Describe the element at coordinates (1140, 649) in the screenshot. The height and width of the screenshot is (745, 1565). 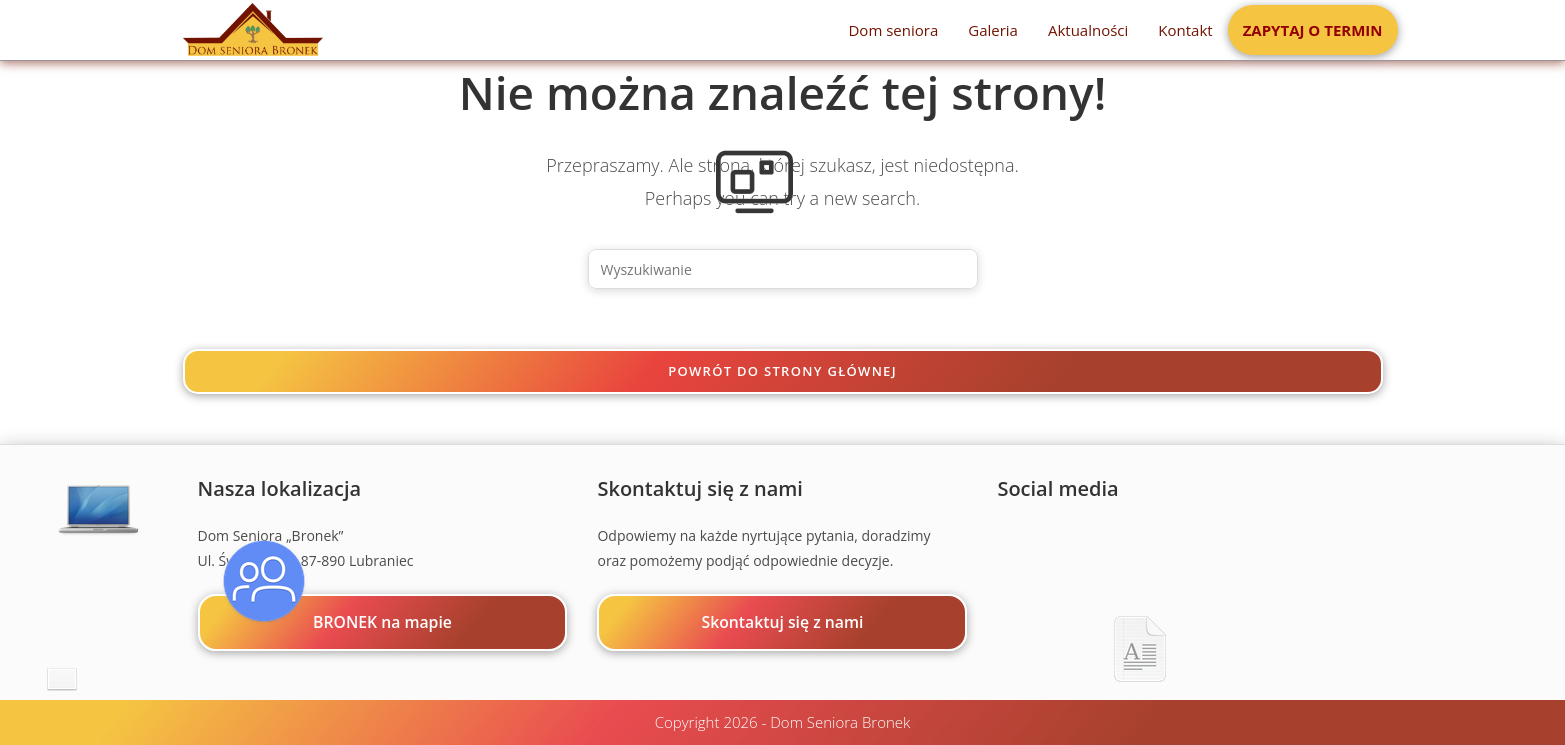
I see `a rich text or formatted document file` at that location.